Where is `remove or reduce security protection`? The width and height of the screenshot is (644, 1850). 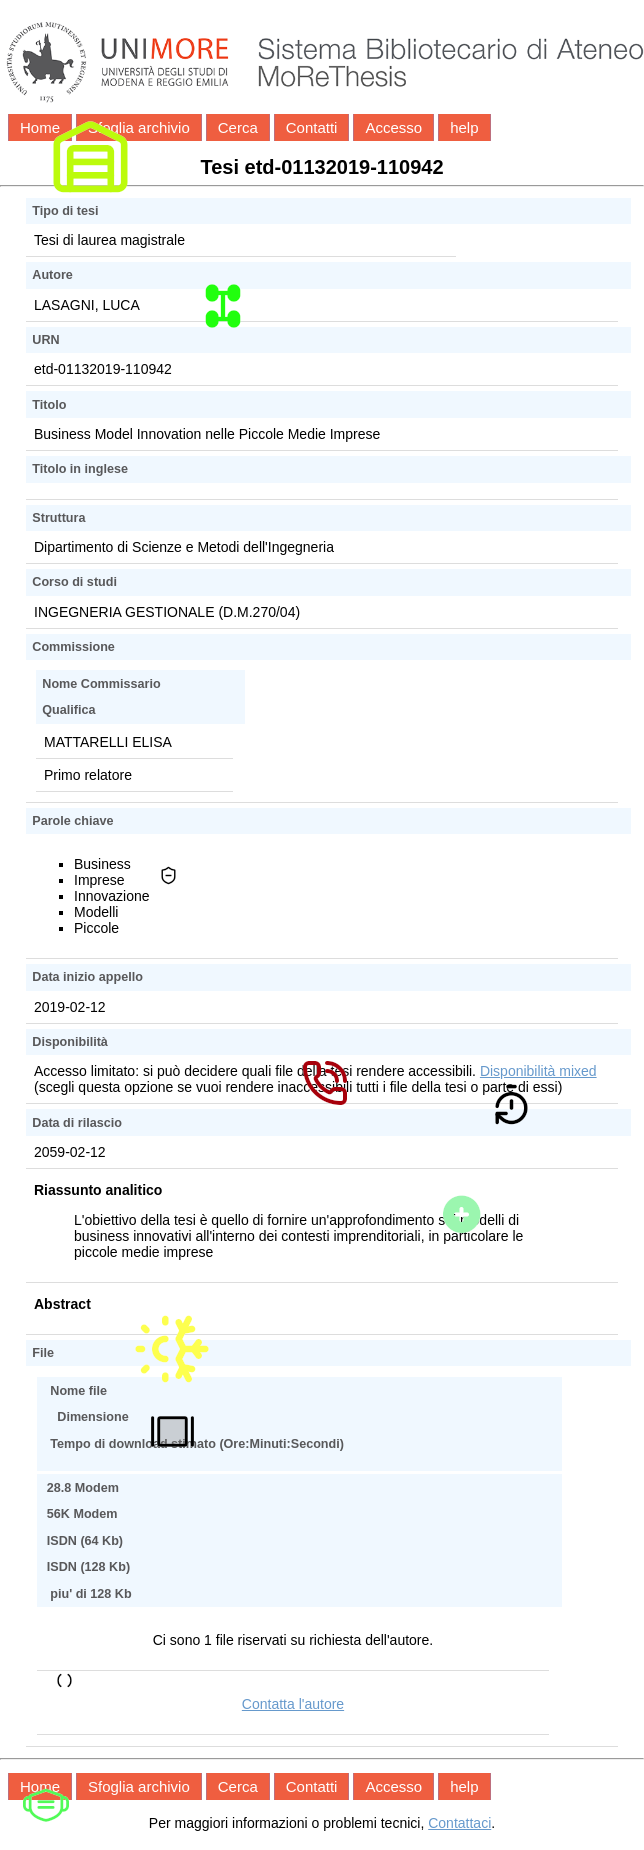 remove or reduce security protection is located at coordinates (168, 875).